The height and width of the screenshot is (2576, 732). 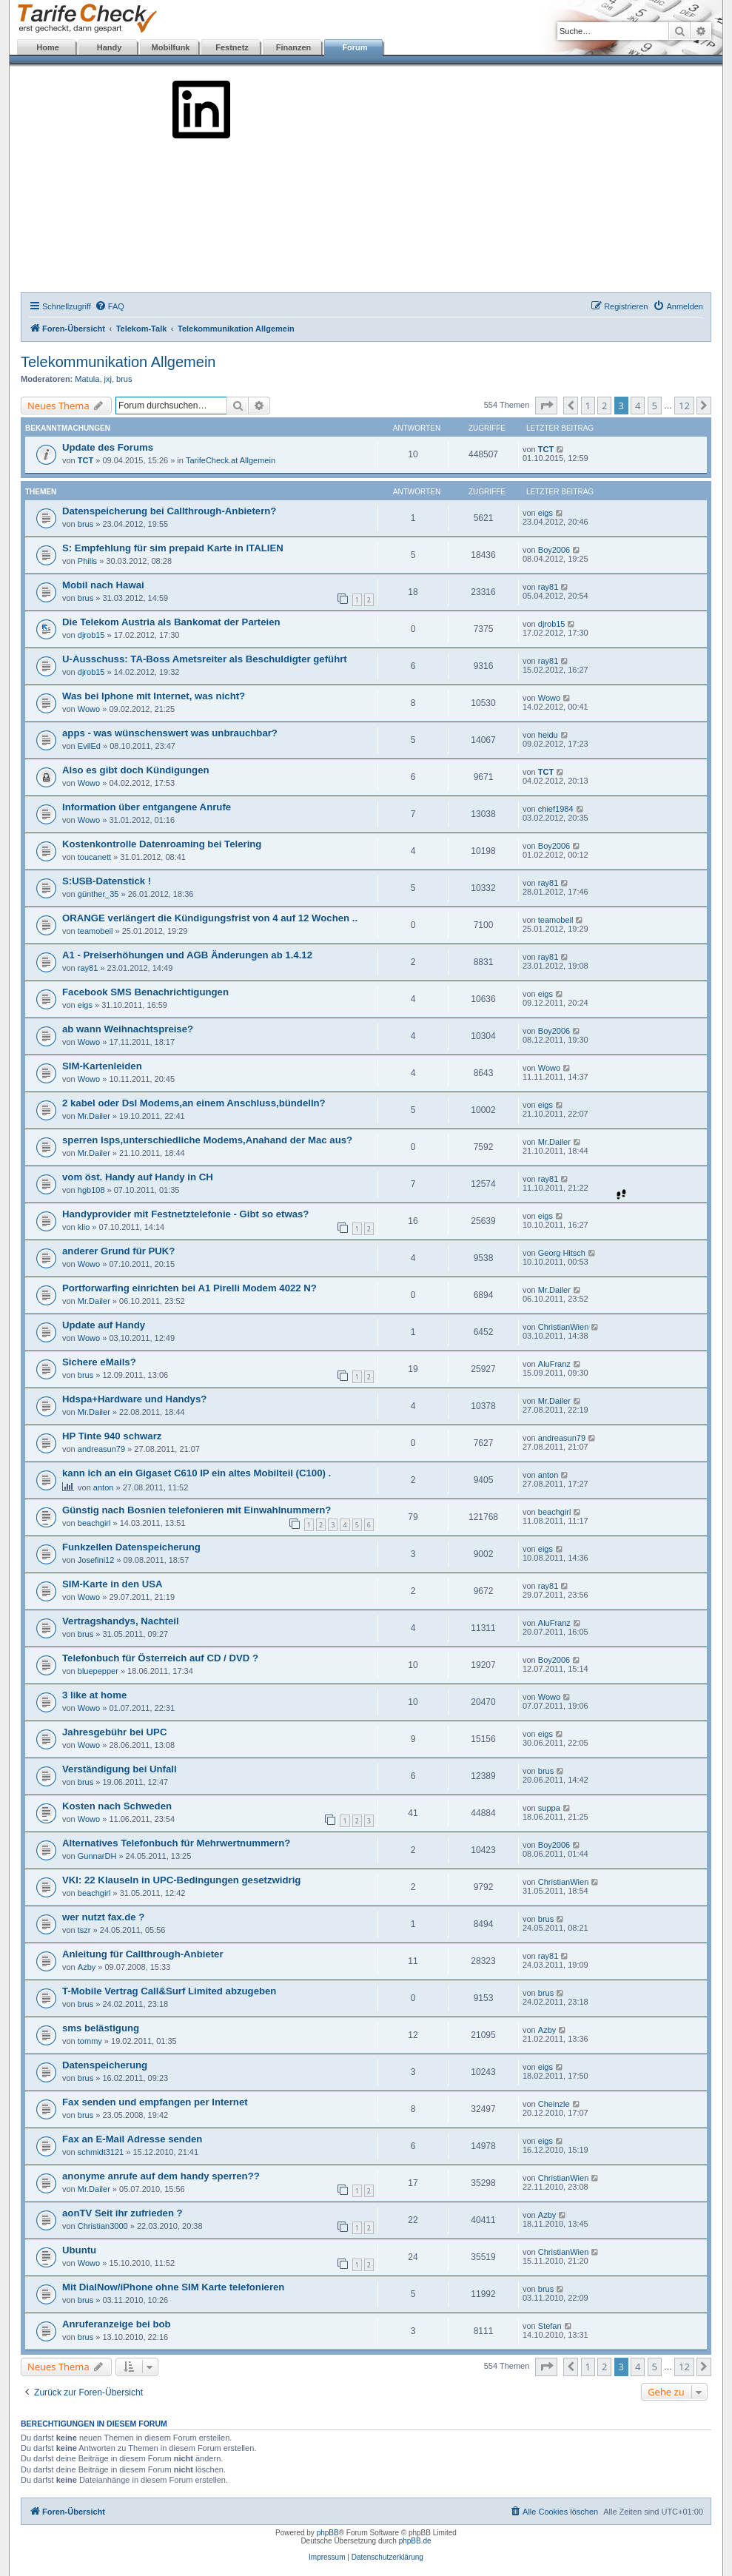 I want to click on view your walking route or path history, so click(x=621, y=1194).